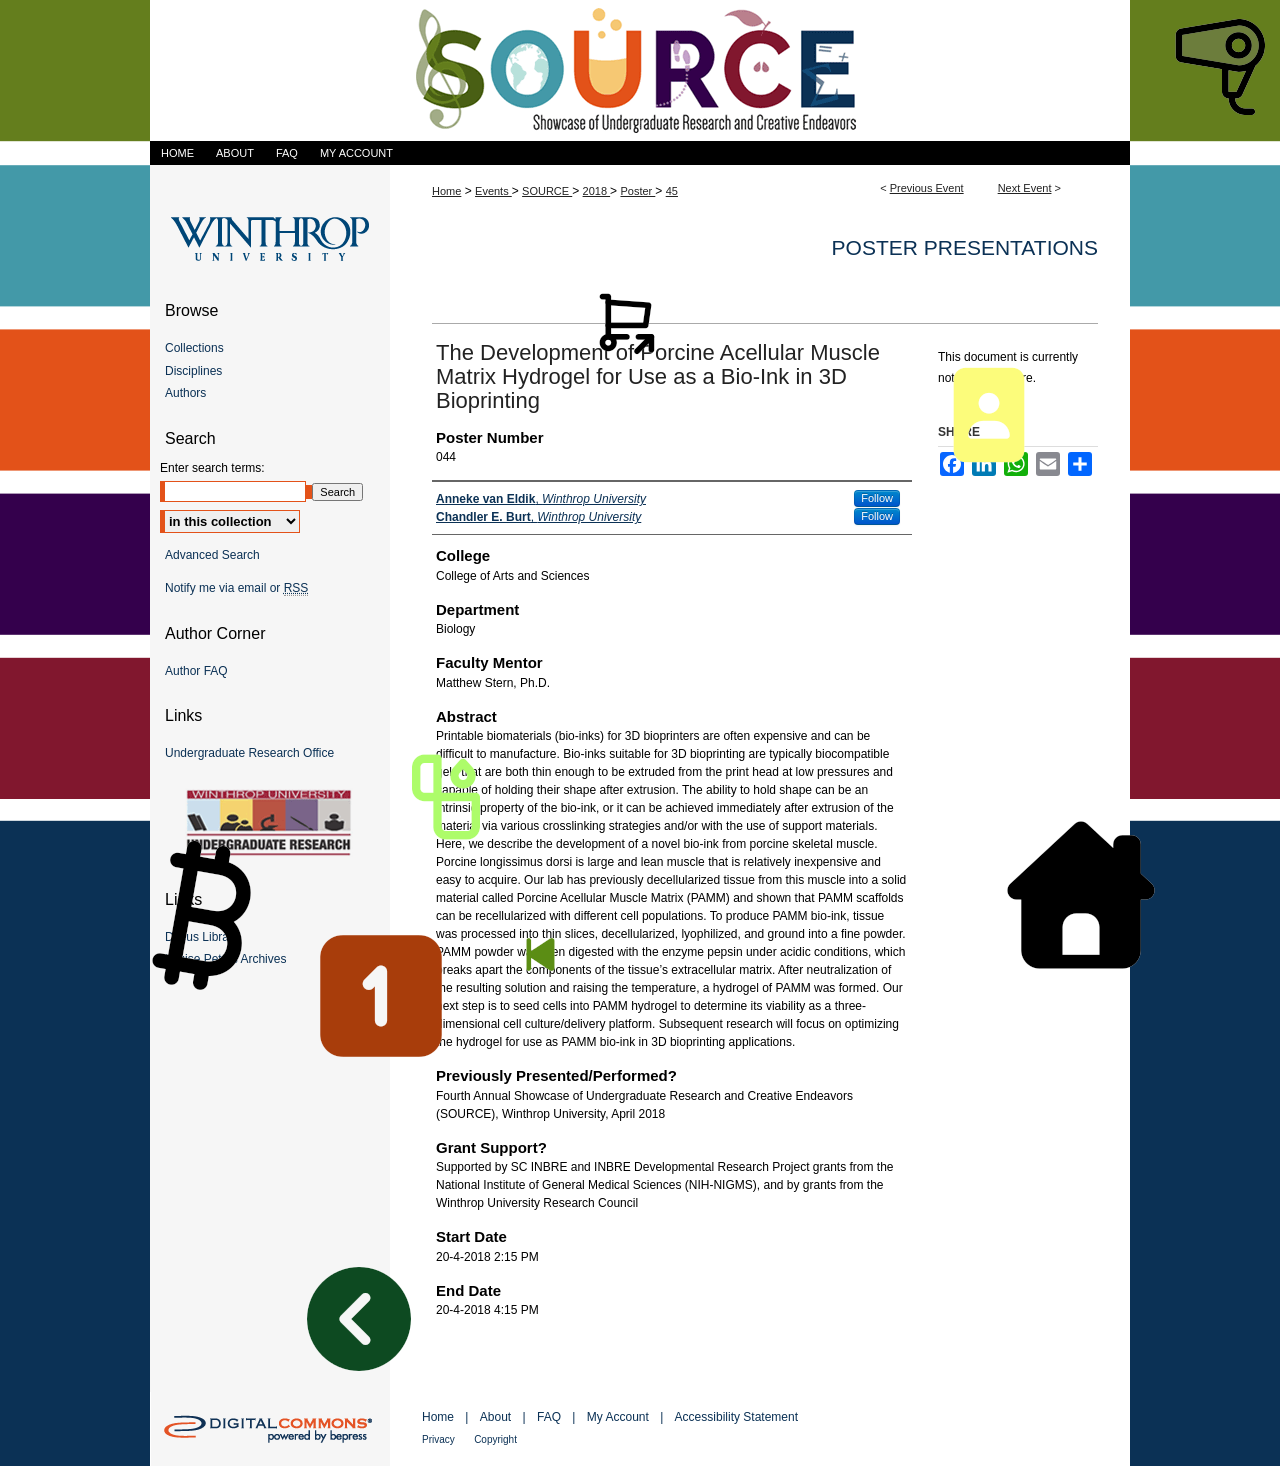 The image size is (1280, 1466). Describe the element at coordinates (1081, 895) in the screenshot. I see `navigate to home screen` at that location.